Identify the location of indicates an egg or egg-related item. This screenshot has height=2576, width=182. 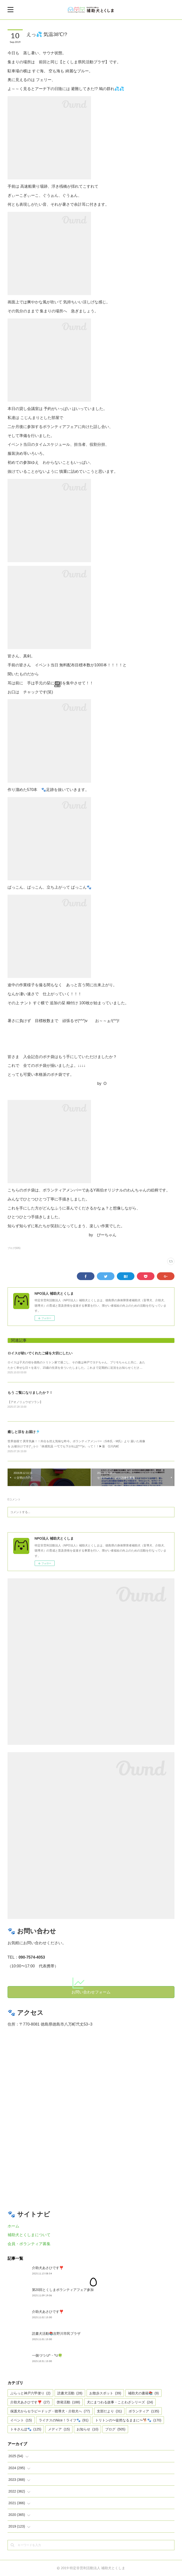
(93, 2282).